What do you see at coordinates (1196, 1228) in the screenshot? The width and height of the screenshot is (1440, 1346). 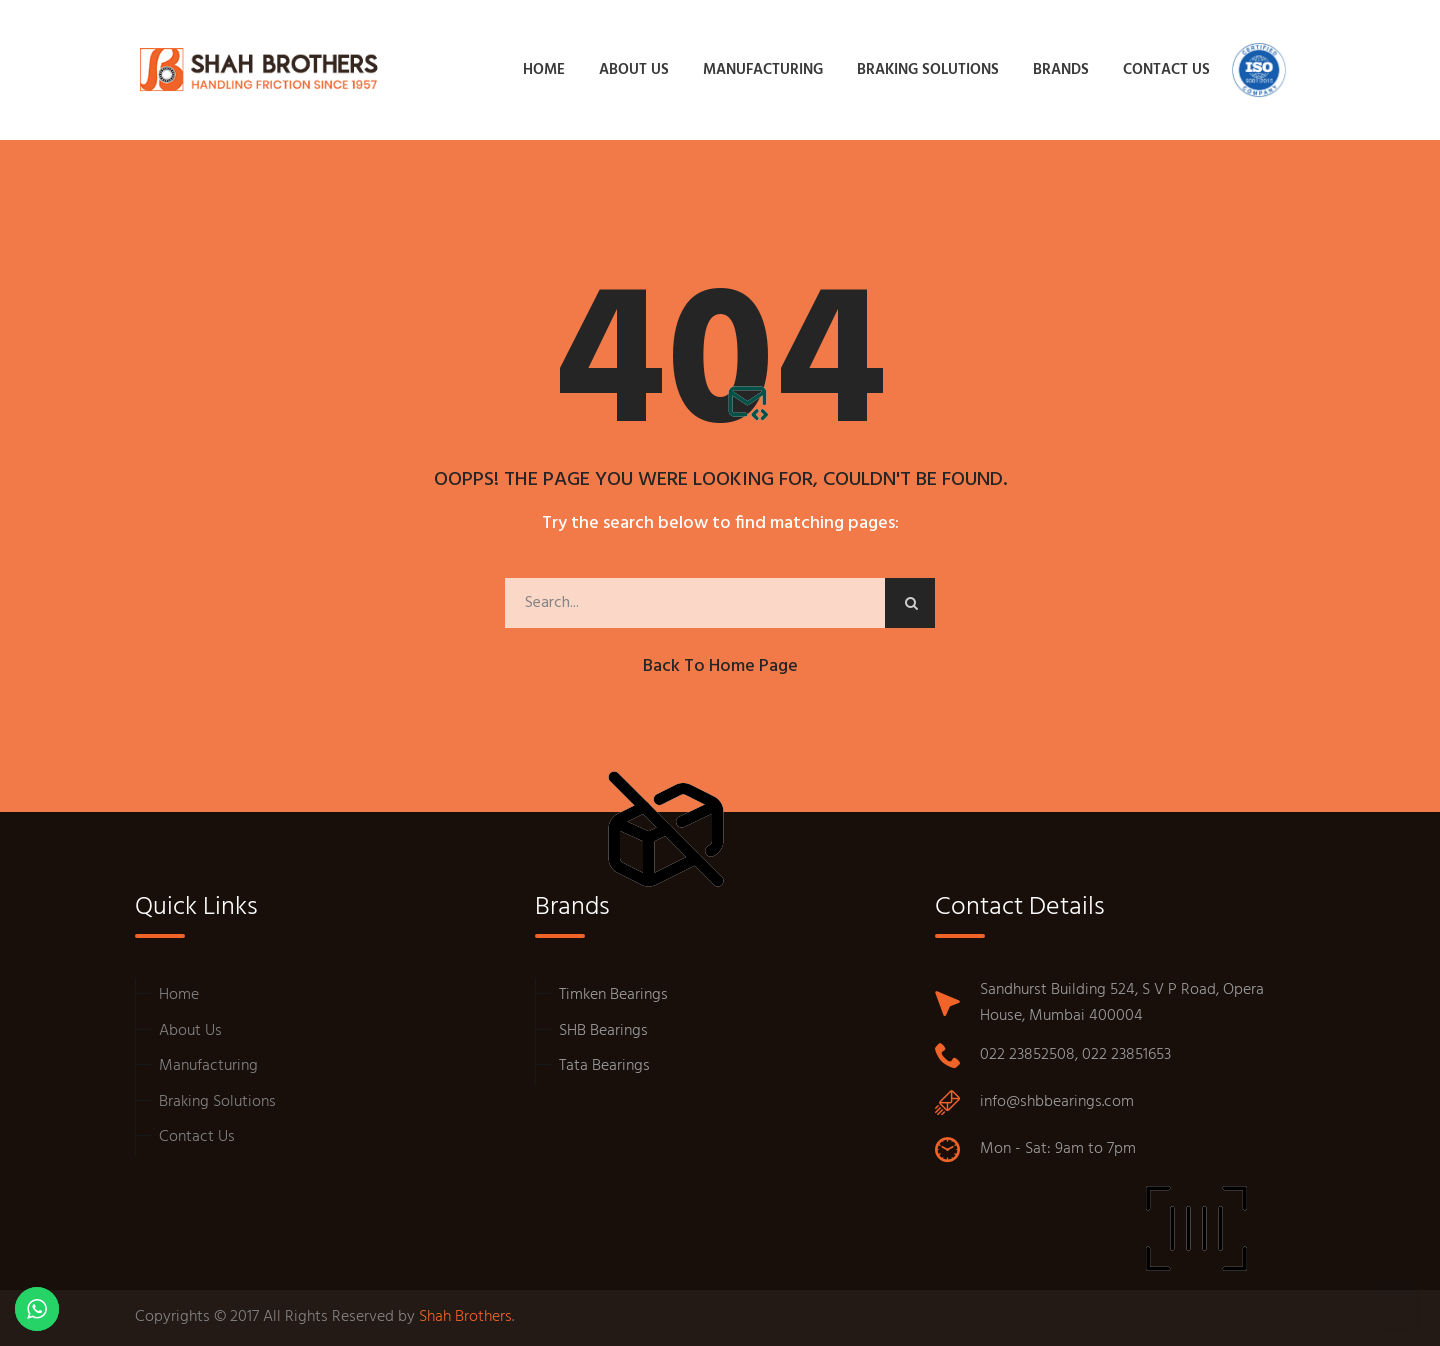 I see `scan a barcode` at bounding box center [1196, 1228].